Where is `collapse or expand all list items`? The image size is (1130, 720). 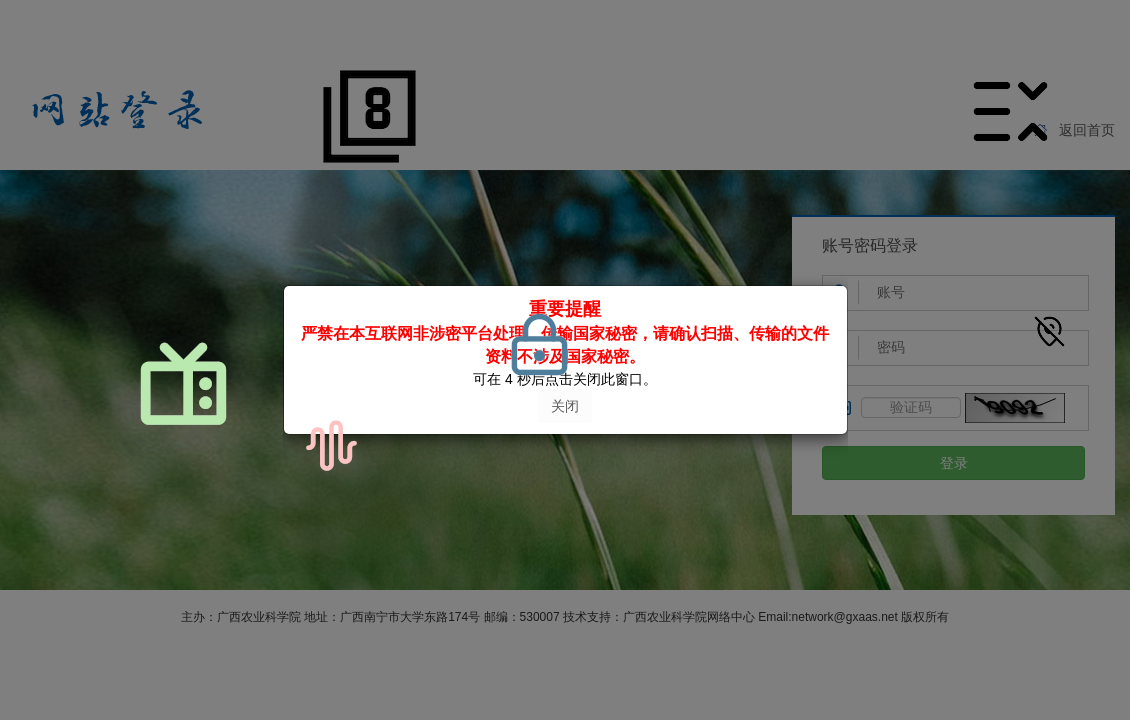 collapse or expand all list items is located at coordinates (1010, 111).